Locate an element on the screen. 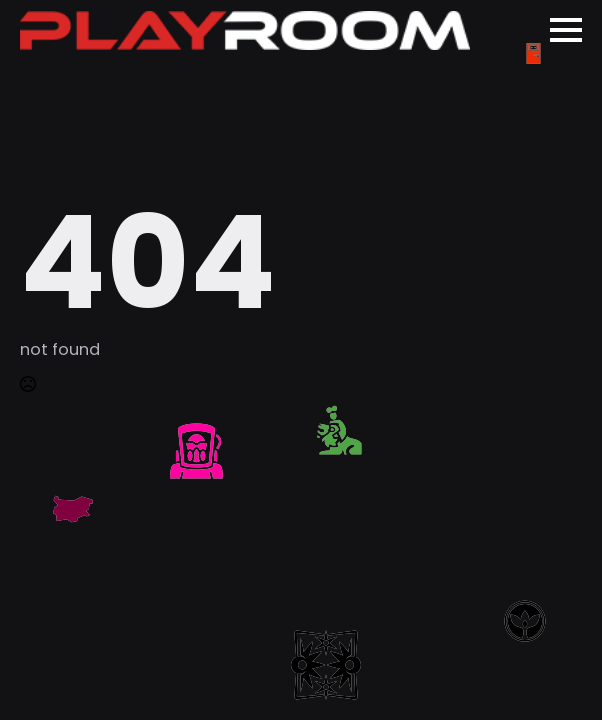 The width and height of the screenshot is (602, 720). select bulgaria as your country or region is located at coordinates (73, 509).